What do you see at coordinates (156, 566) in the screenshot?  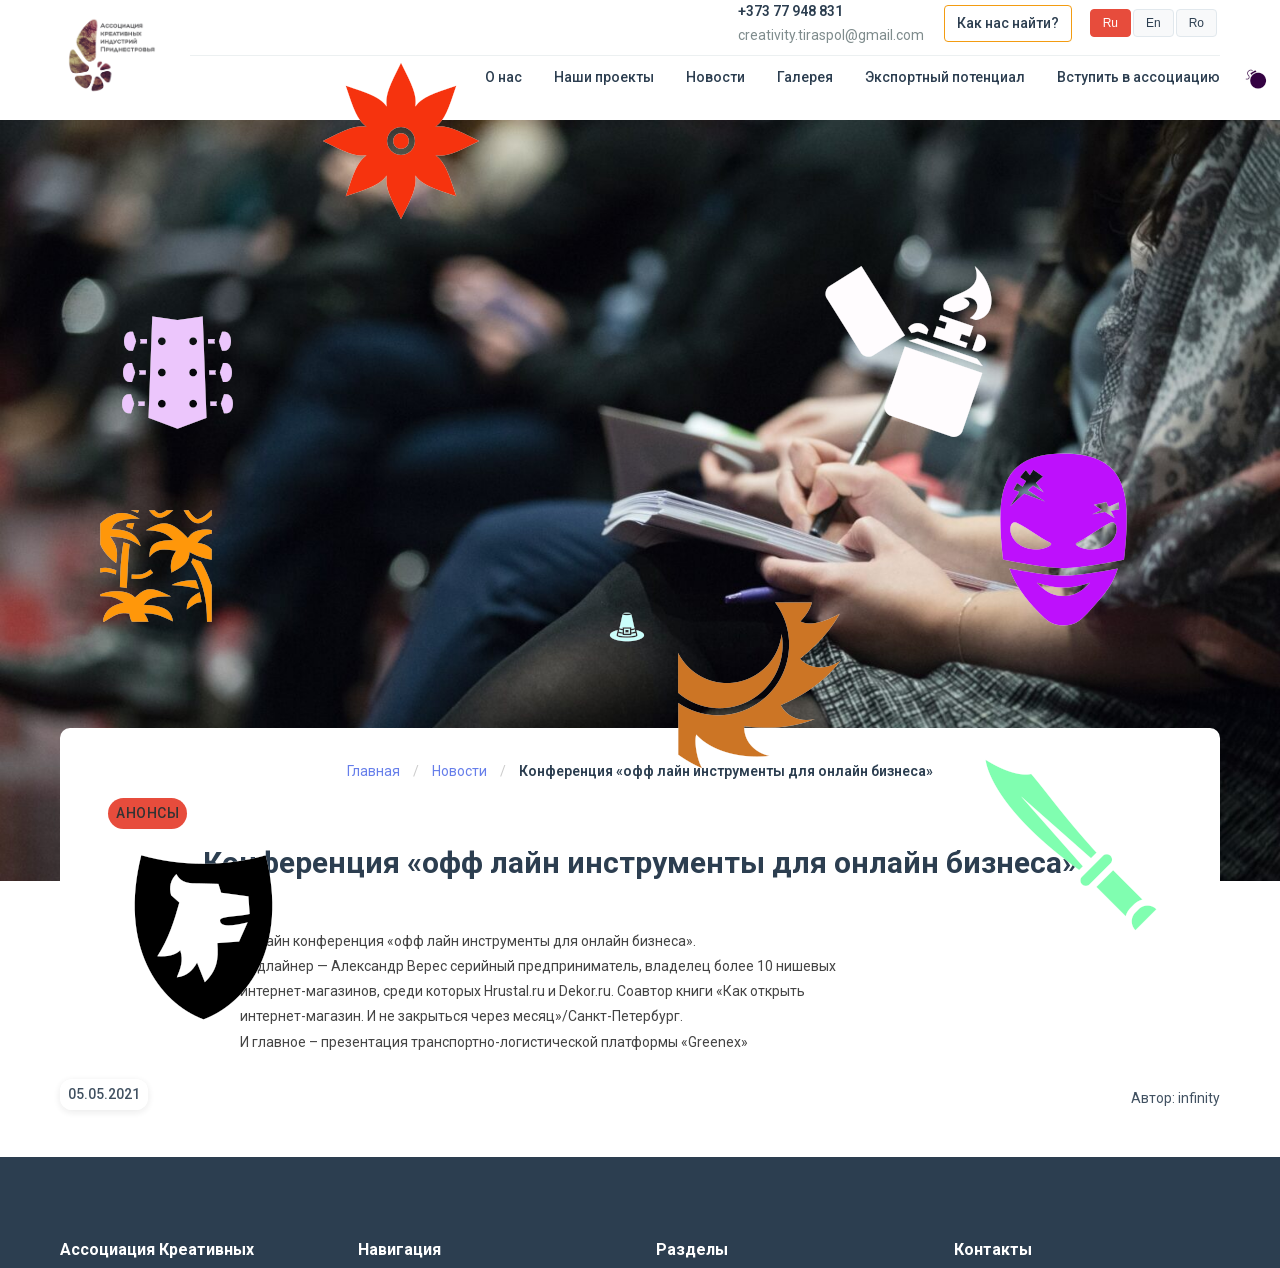 I see `select jungle or tropical environment` at bounding box center [156, 566].